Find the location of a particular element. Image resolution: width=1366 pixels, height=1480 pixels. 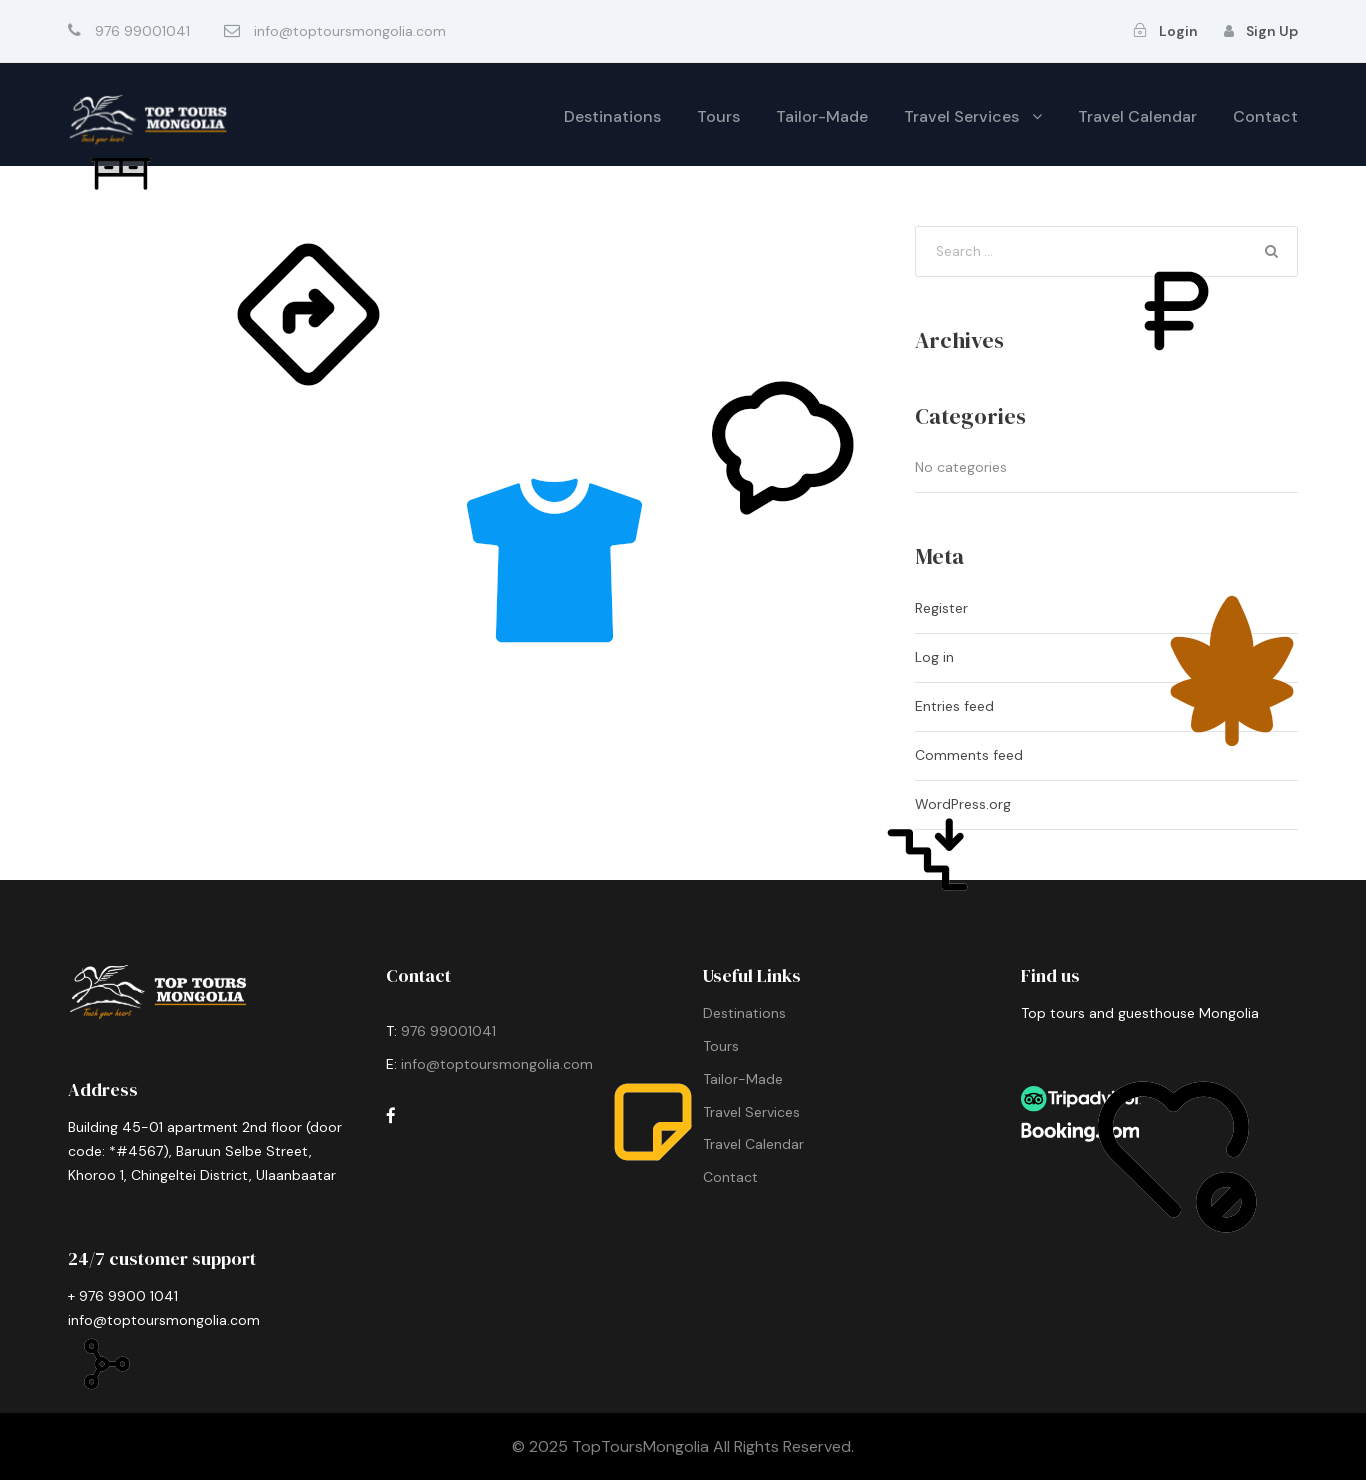

browse clothing or apparel items is located at coordinates (554, 560).